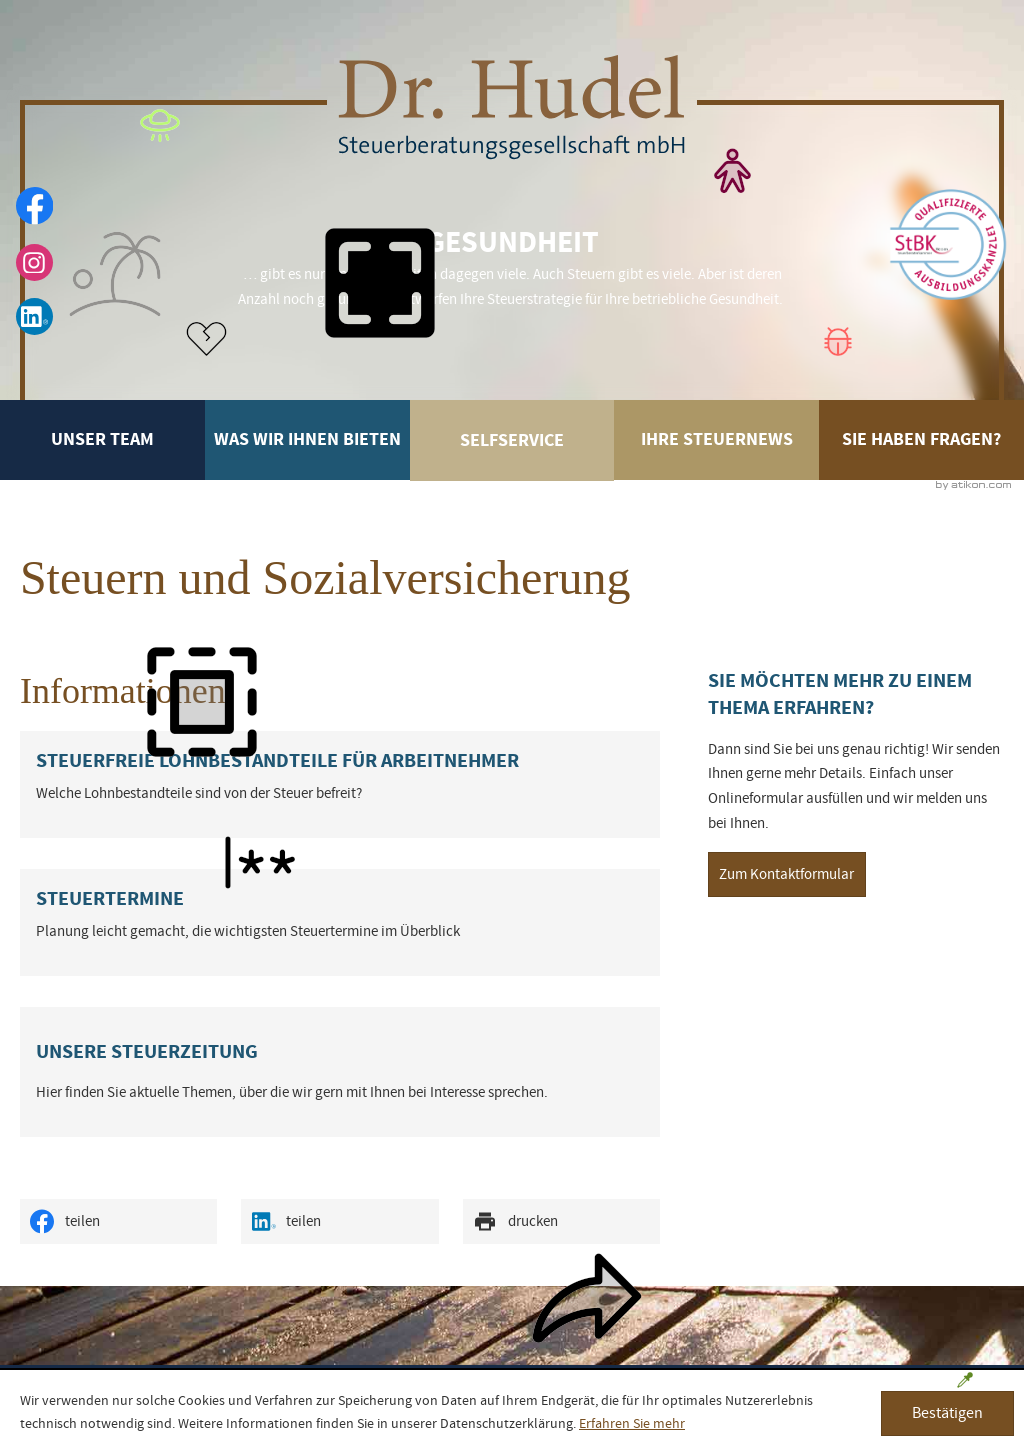 The height and width of the screenshot is (1456, 1024). I want to click on select or crop an area, so click(380, 283).